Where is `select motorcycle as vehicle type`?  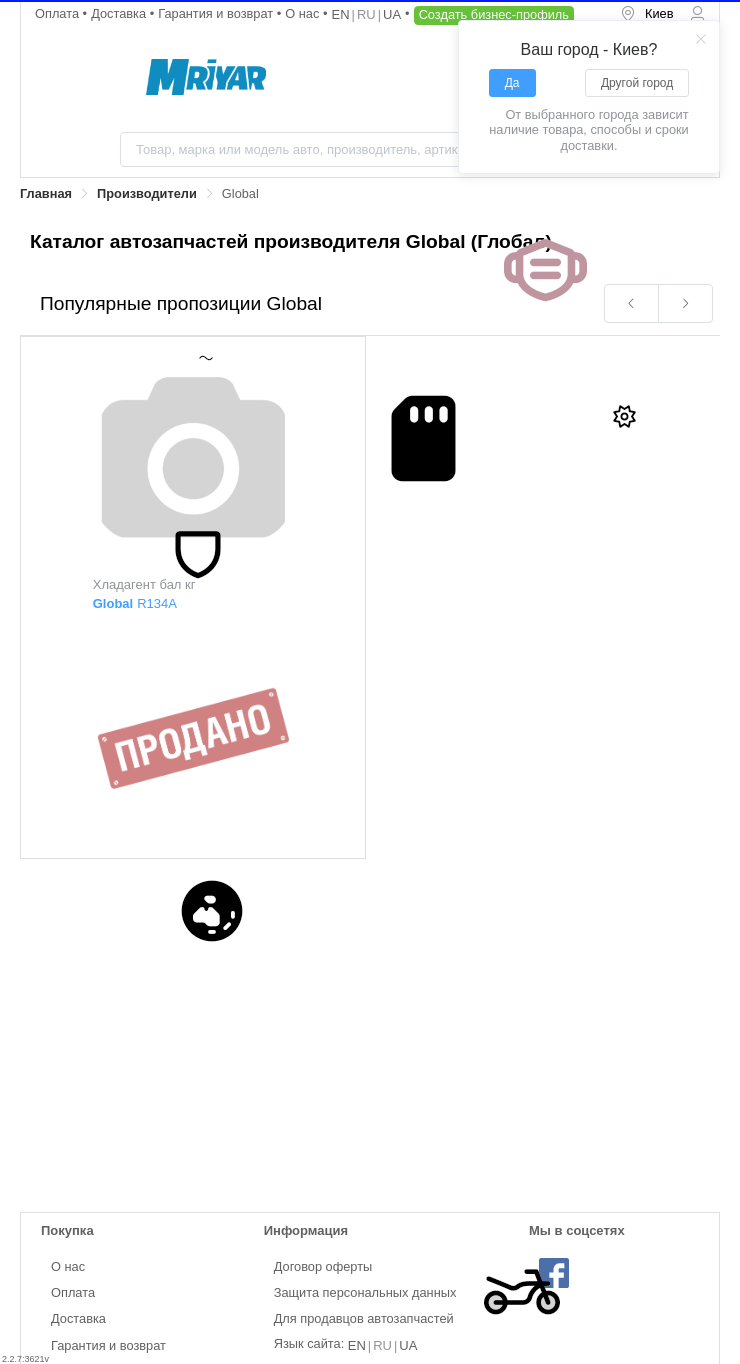
select motorcycle as vehicle type is located at coordinates (522, 1293).